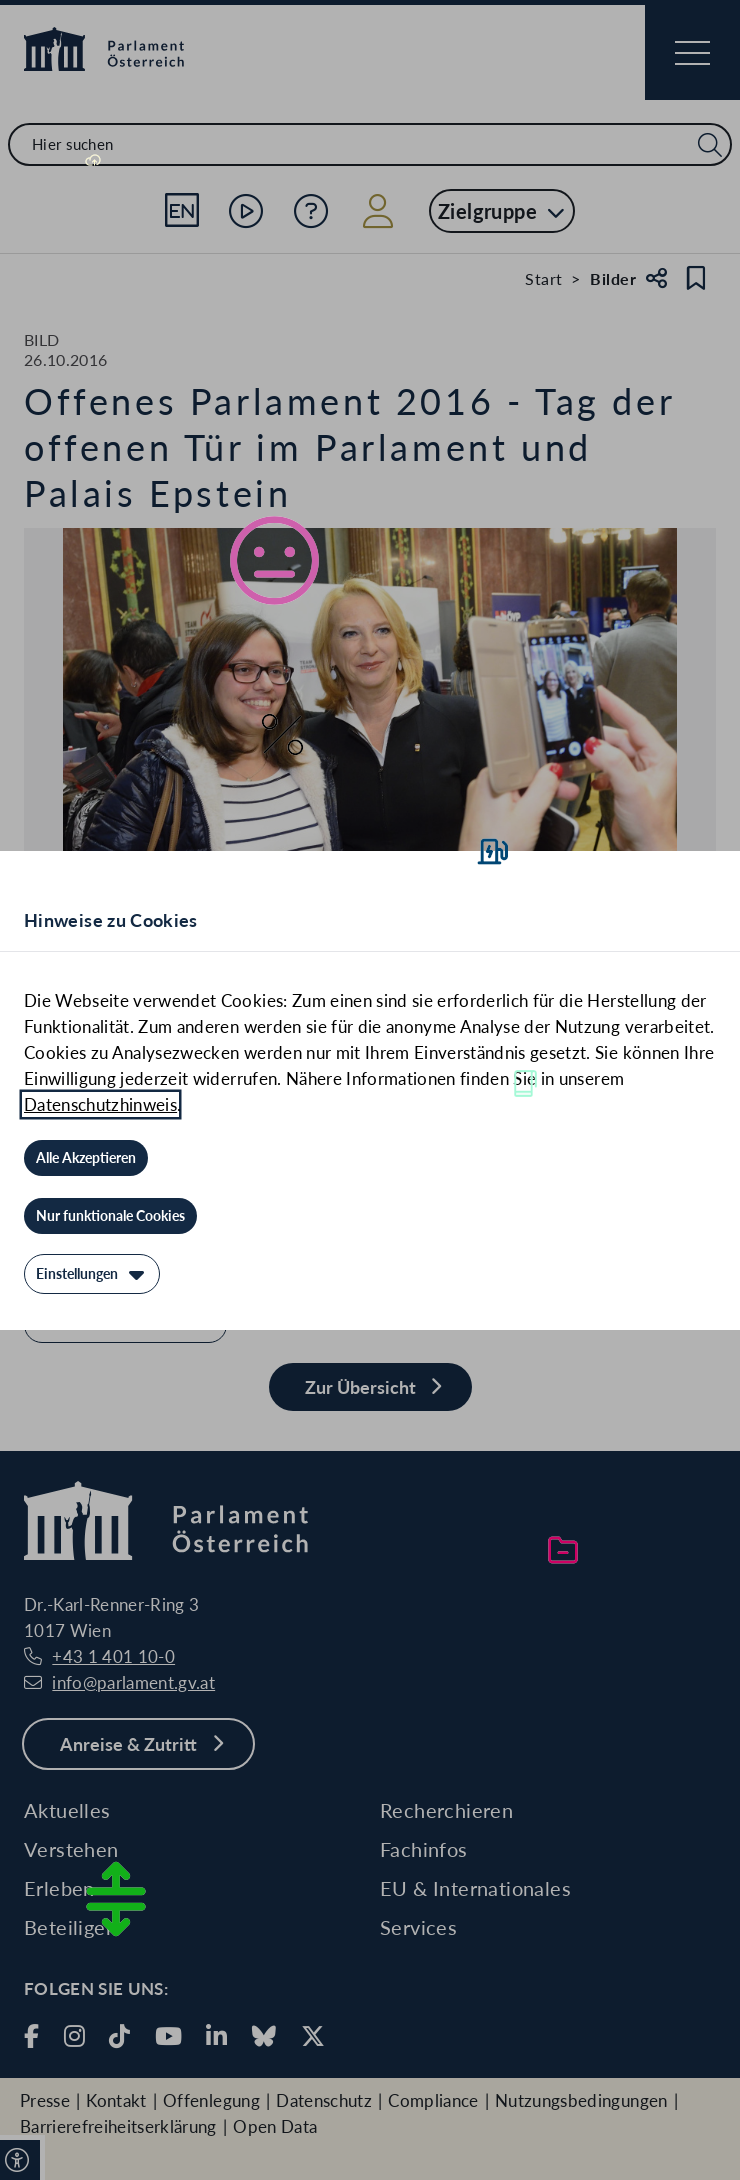  What do you see at coordinates (491, 851) in the screenshot?
I see `find nearby EV charging stations` at bounding box center [491, 851].